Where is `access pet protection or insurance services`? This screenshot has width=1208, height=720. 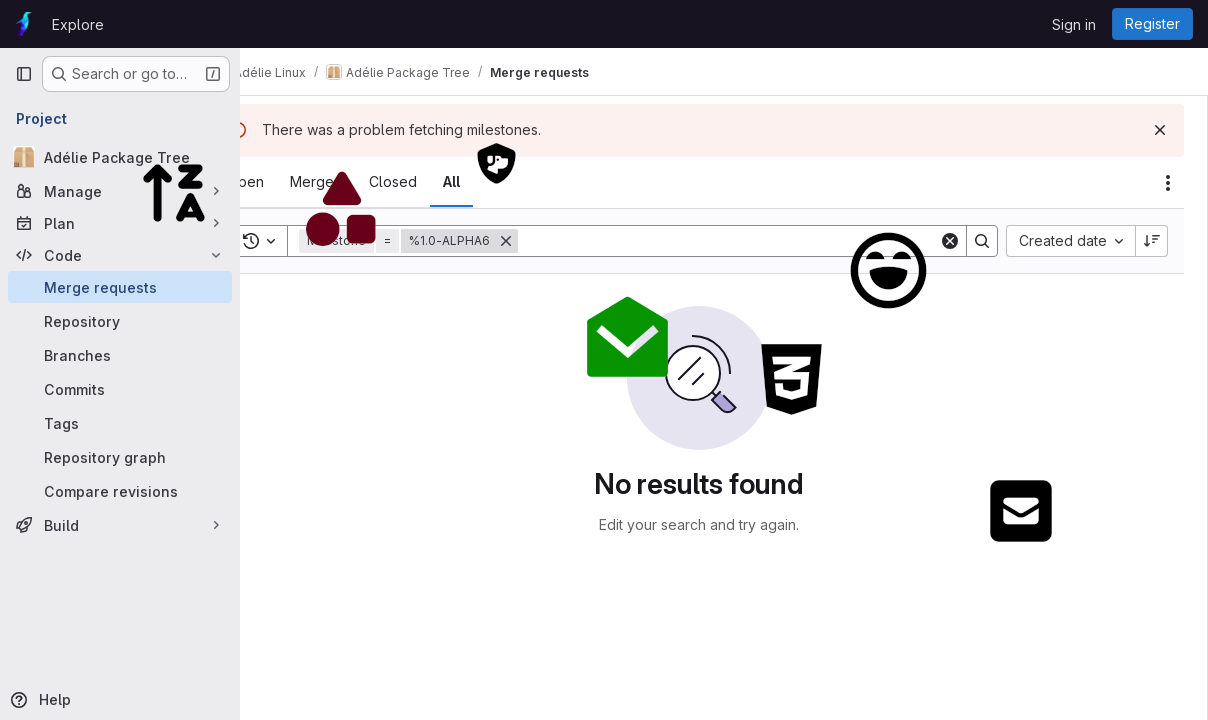 access pet protection or insurance services is located at coordinates (496, 163).